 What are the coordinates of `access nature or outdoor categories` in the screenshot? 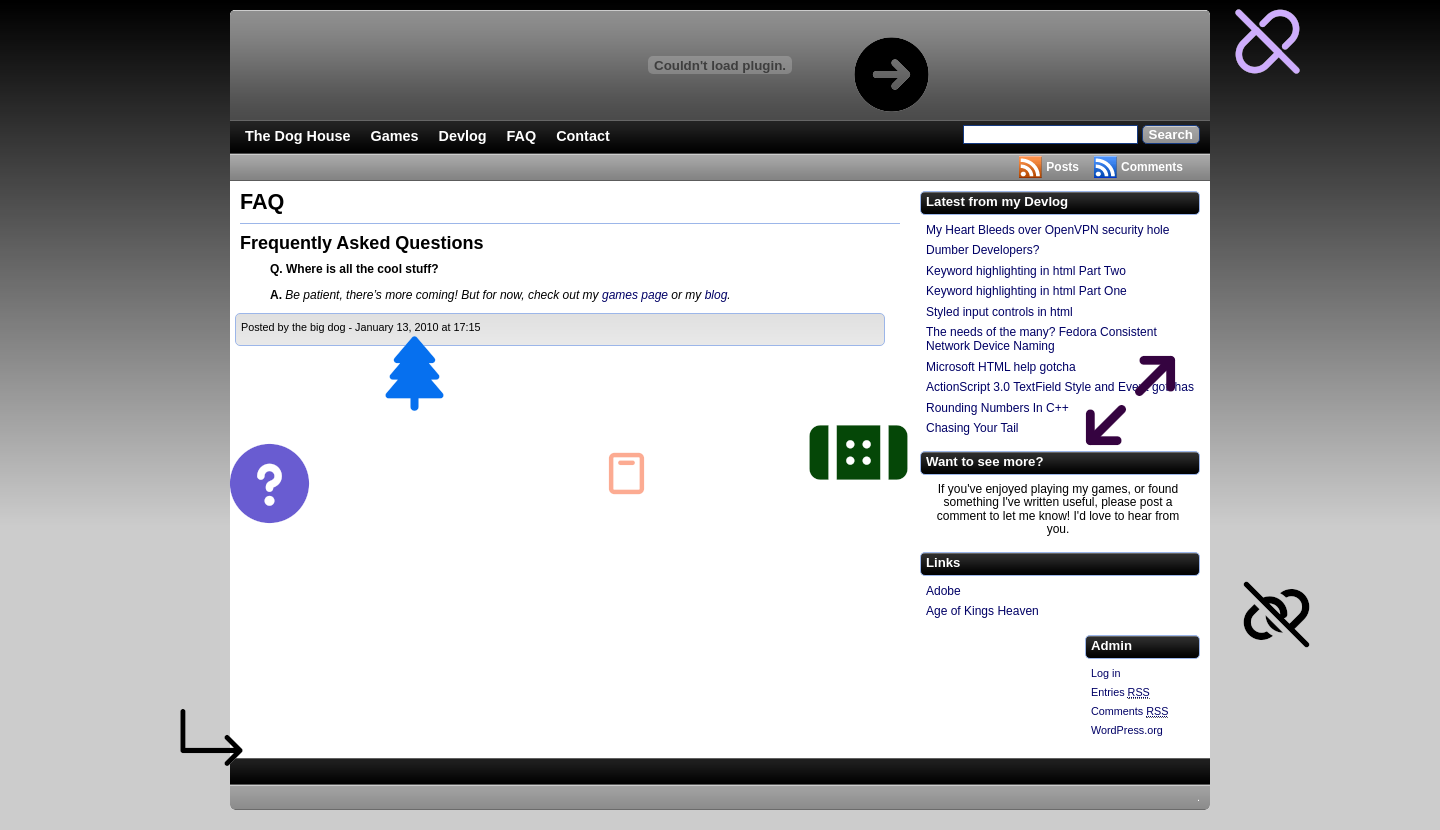 It's located at (414, 373).